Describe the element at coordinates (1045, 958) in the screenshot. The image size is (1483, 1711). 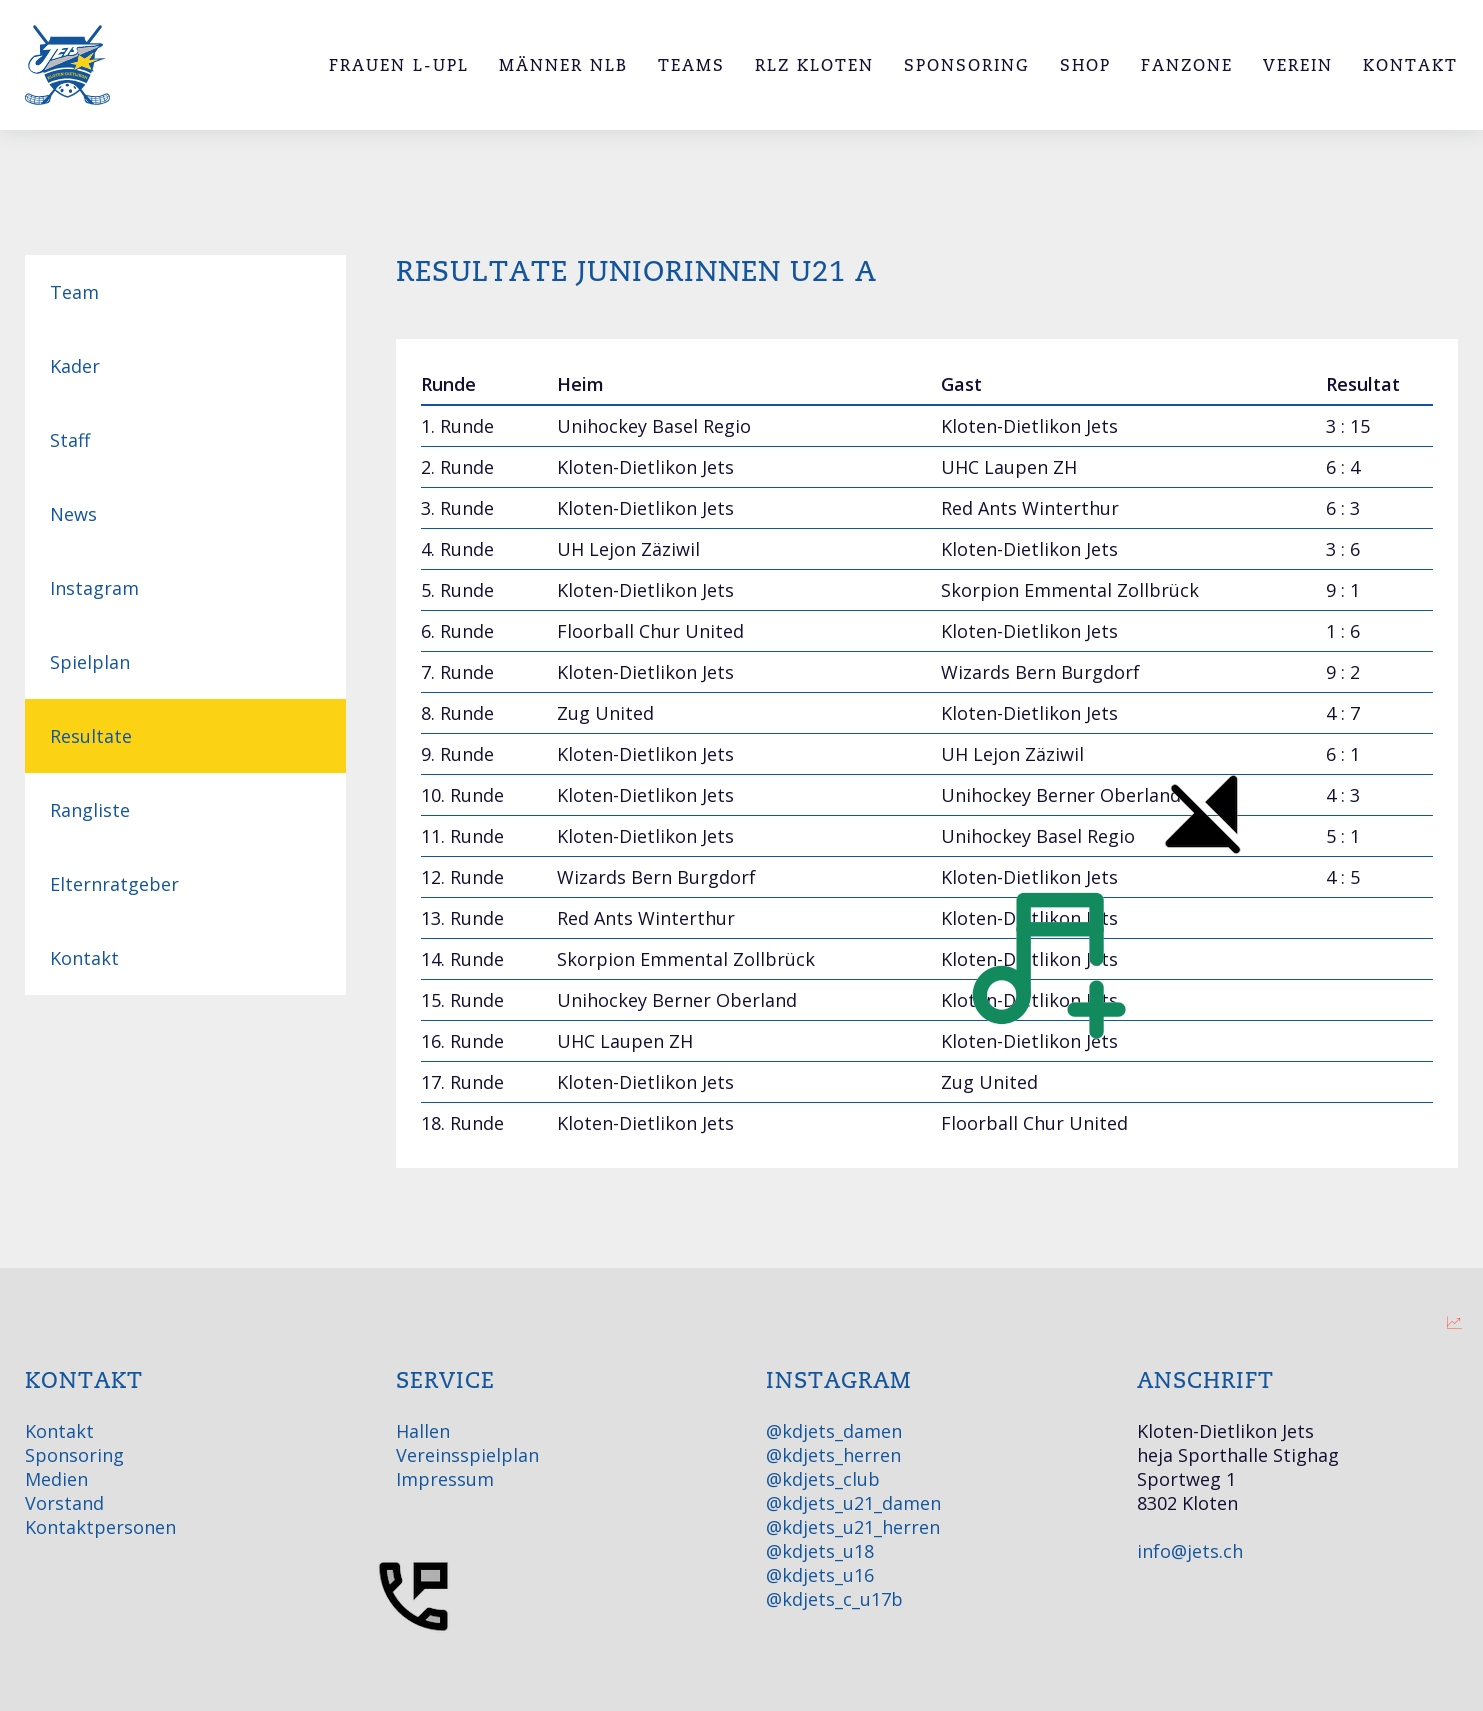
I see `add a new song to your library` at that location.